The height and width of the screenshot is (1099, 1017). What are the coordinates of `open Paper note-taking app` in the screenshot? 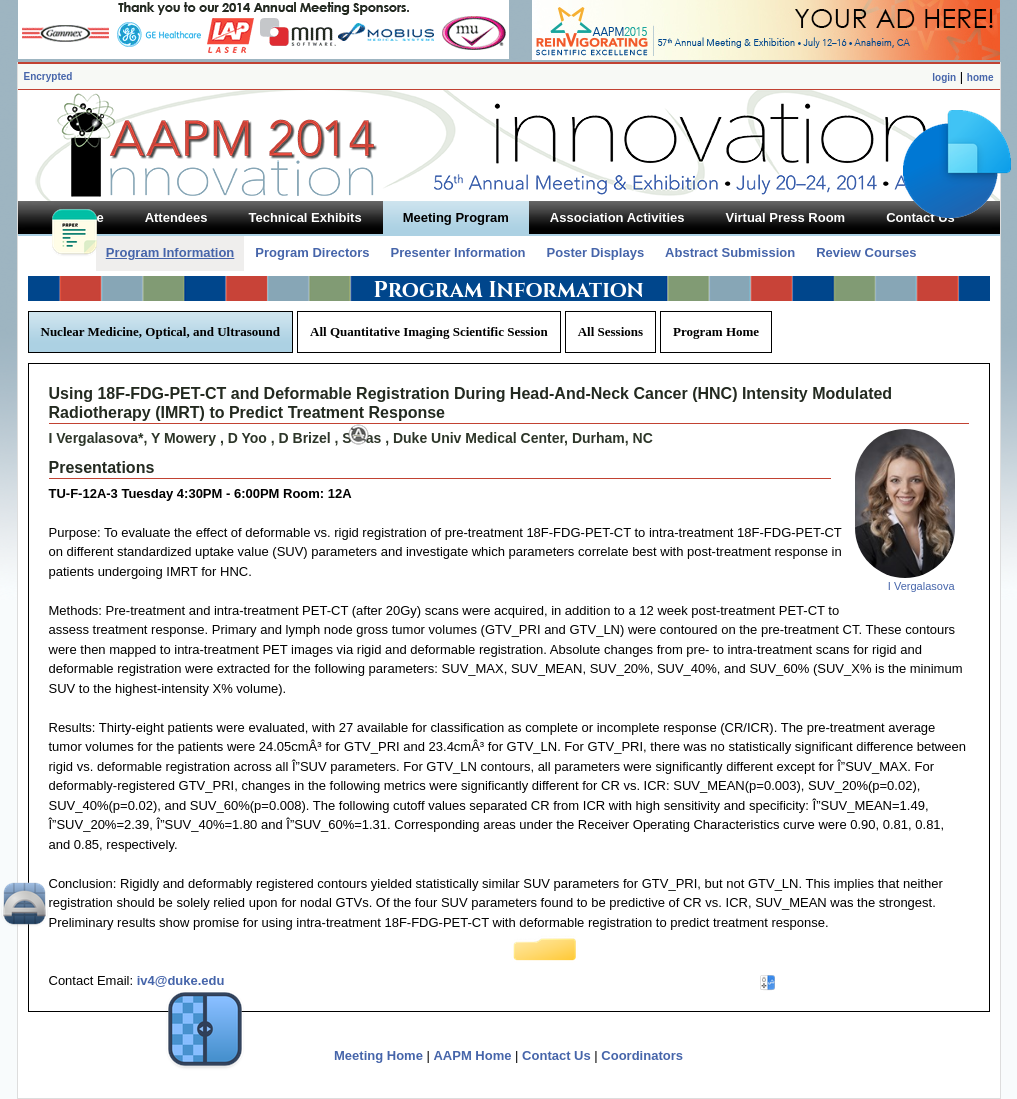 It's located at (74, 231).